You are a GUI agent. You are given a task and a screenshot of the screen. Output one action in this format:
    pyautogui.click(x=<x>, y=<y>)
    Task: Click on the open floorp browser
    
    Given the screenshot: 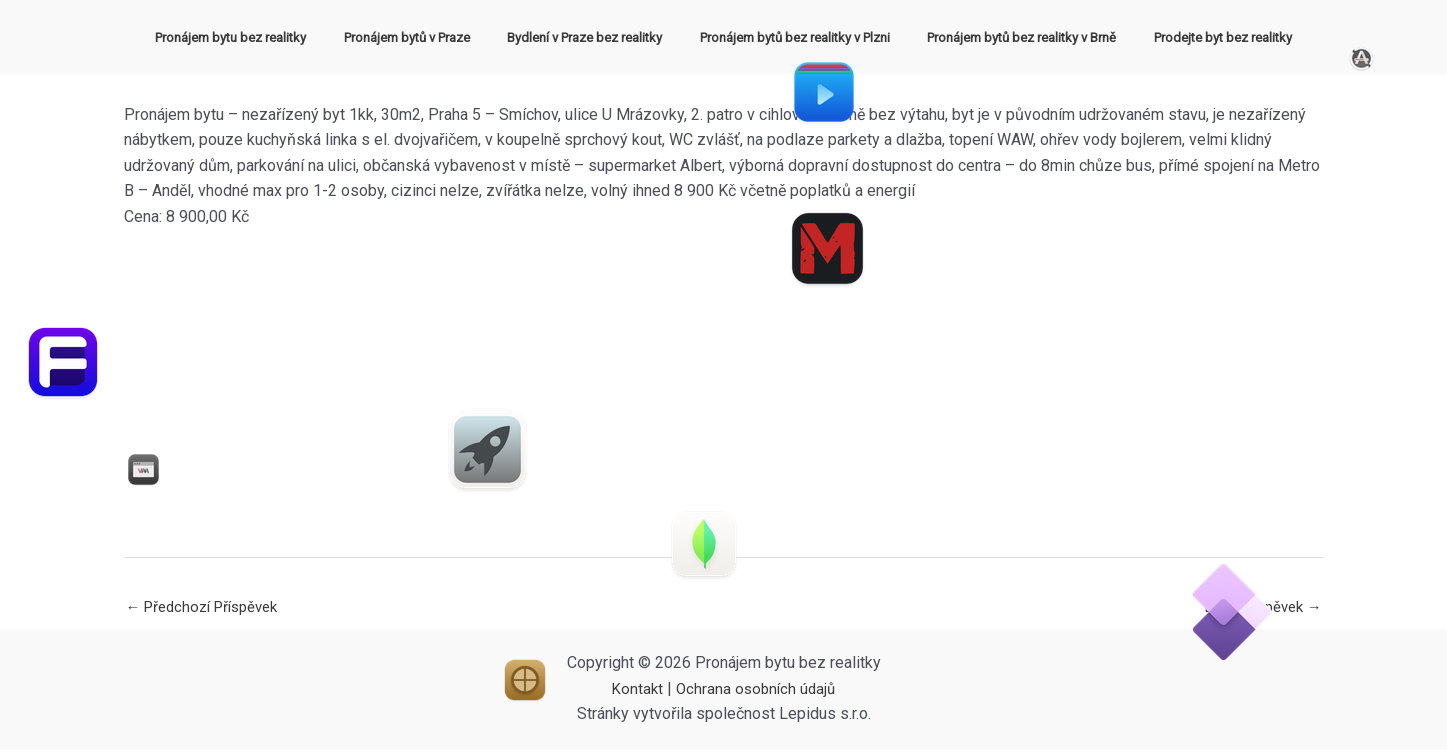 What is the action you would take?
    pyautogui.click(x=63, y=362)
    